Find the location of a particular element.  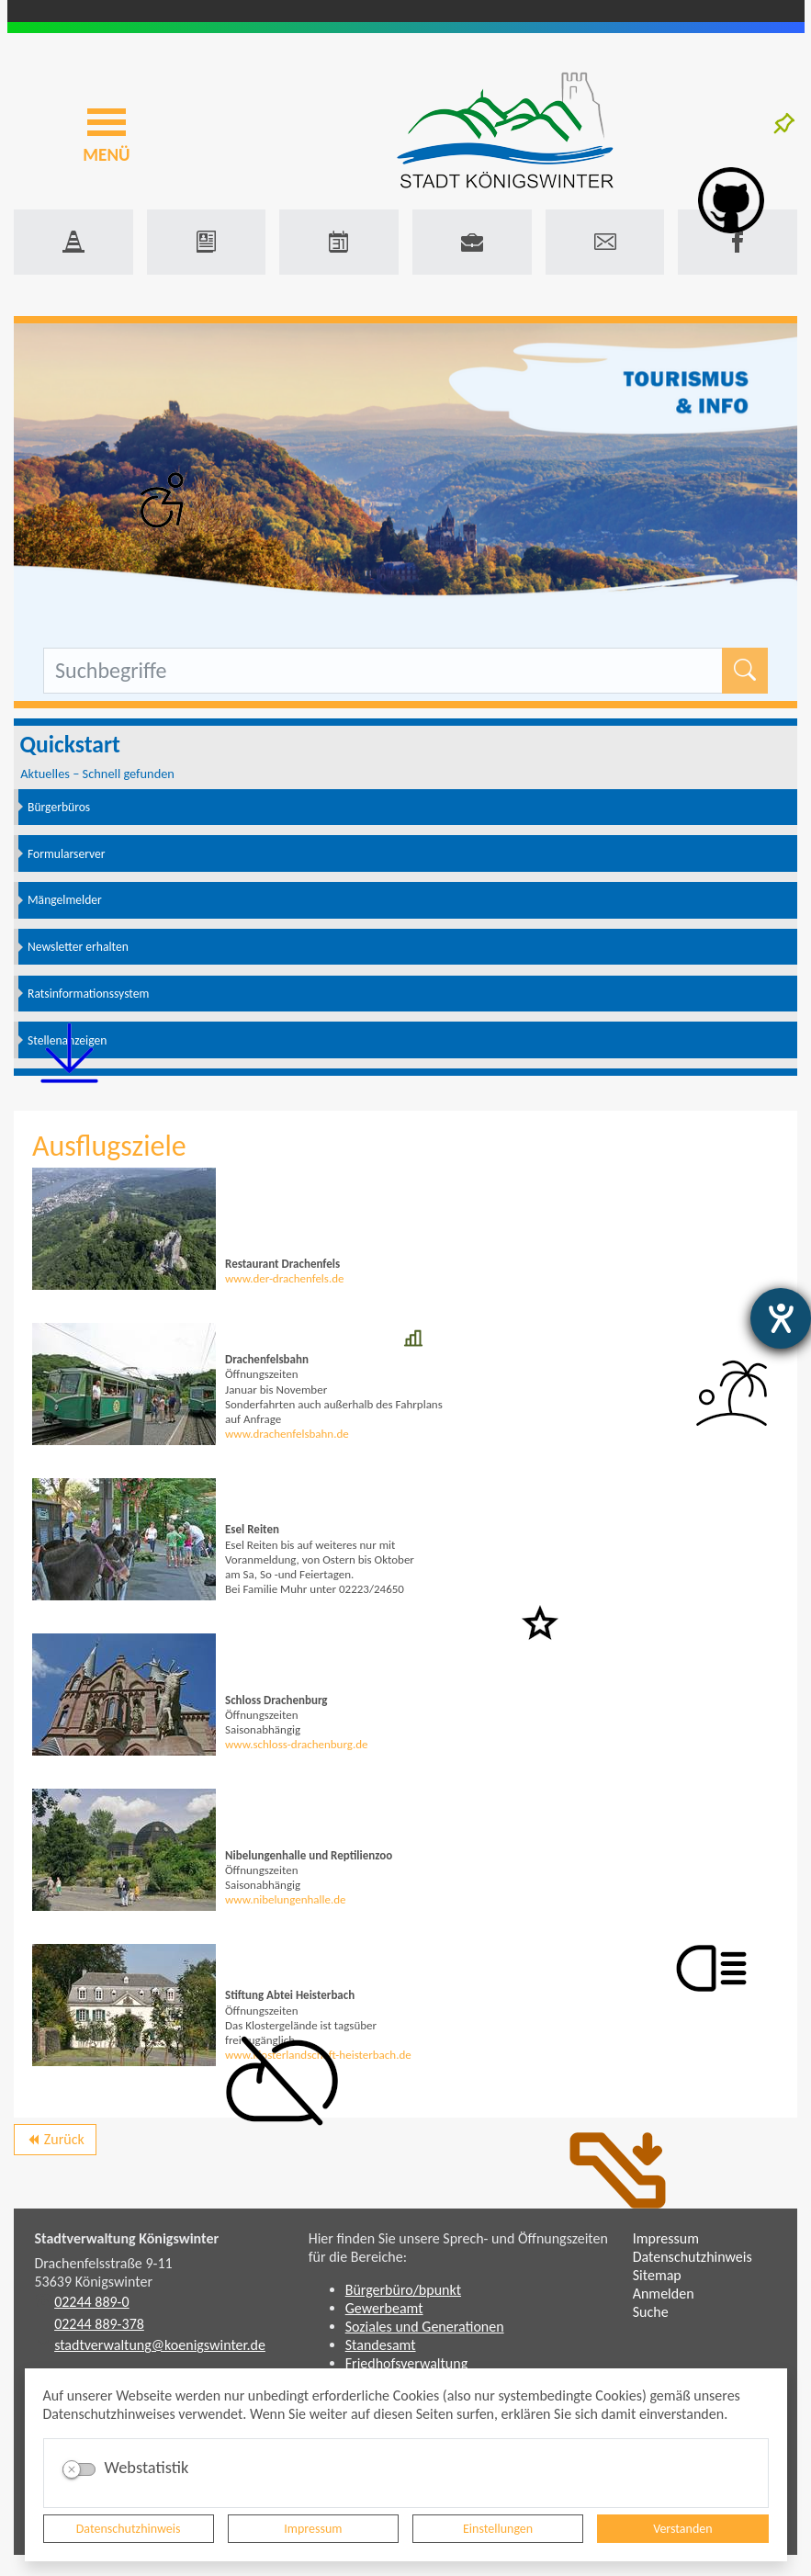

pin item to keep it visible is located at coordinates (783, 123).